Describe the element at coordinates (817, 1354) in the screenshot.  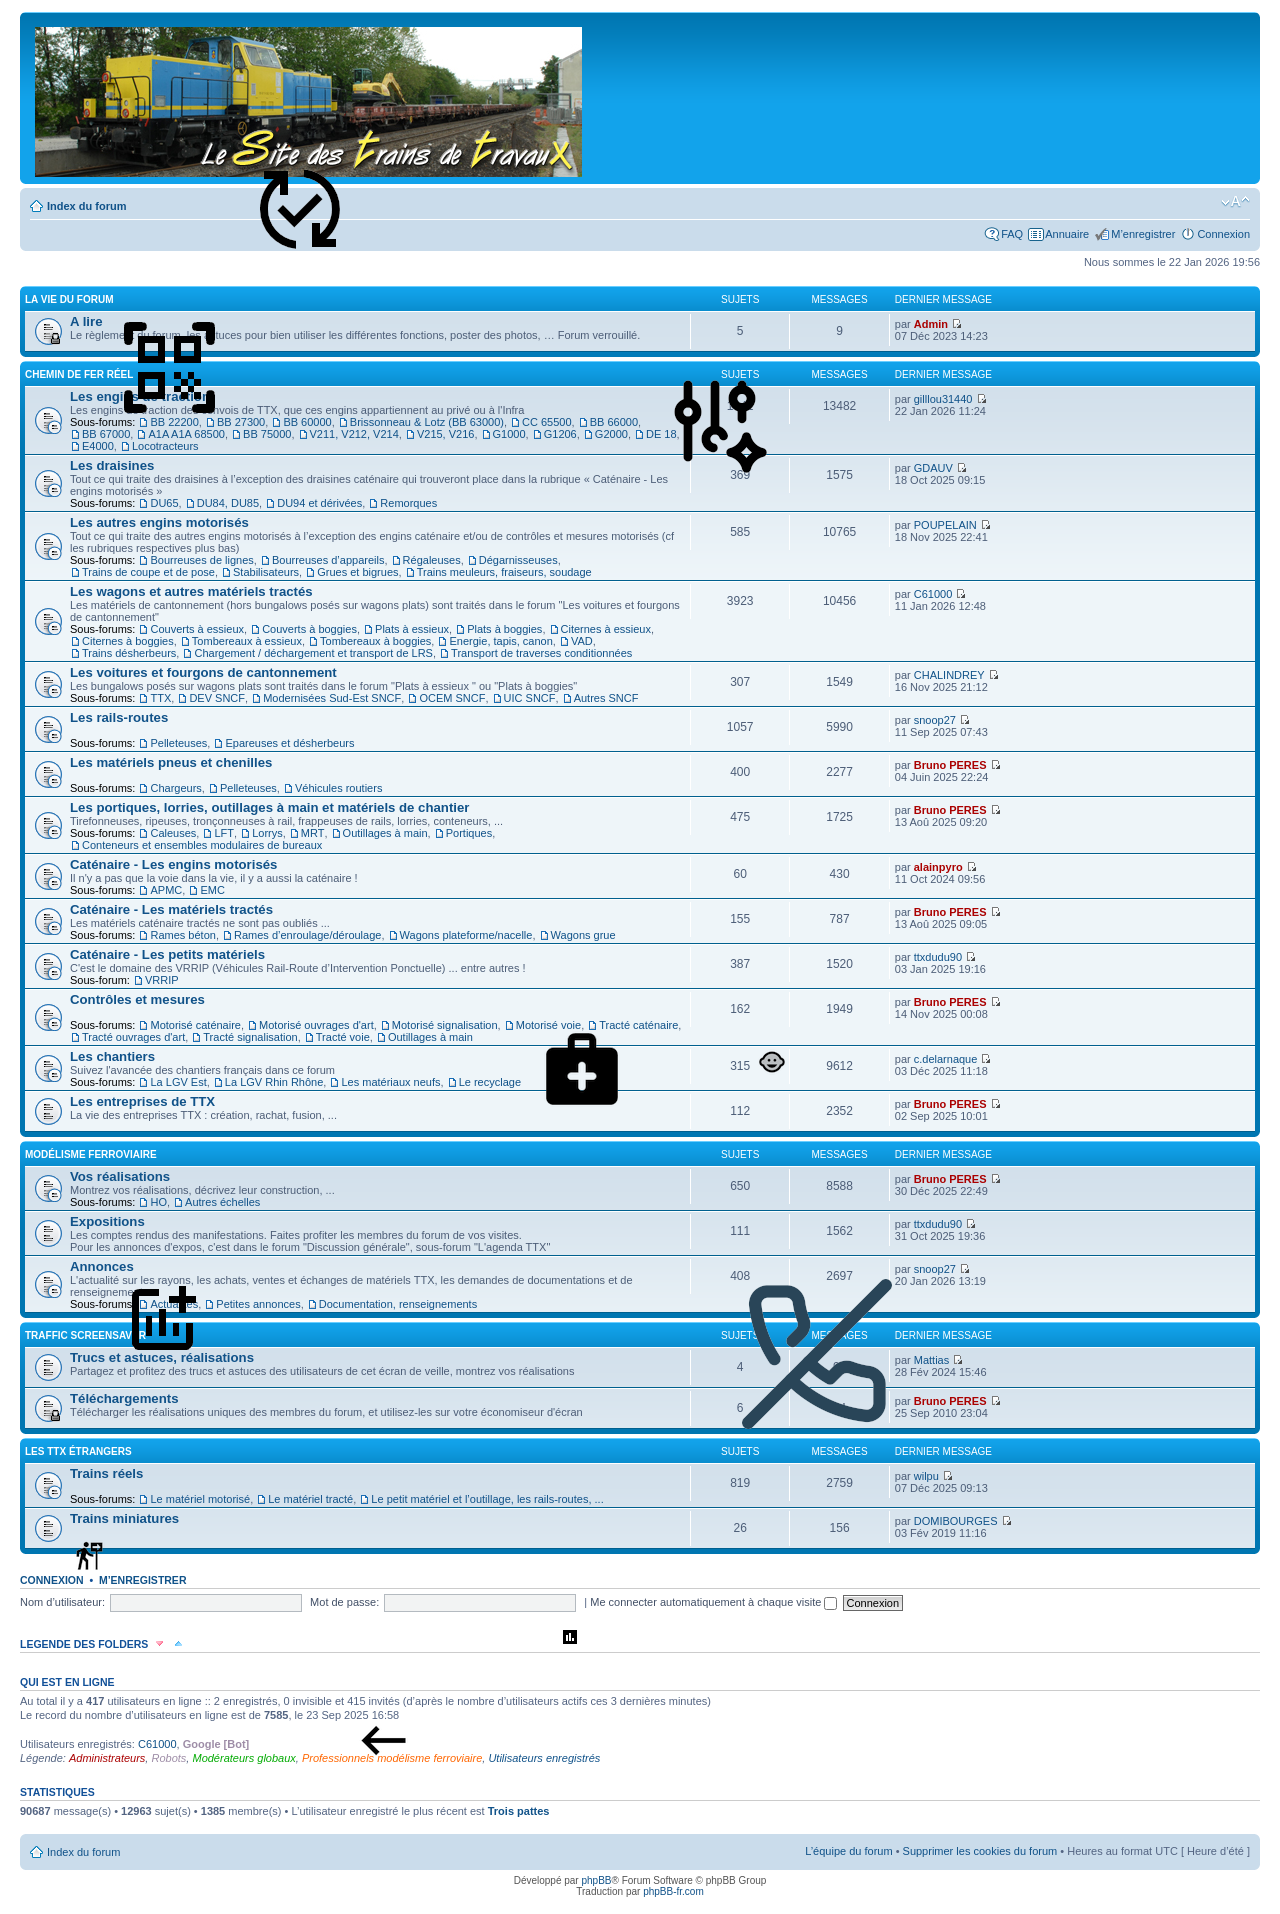
I see `mute or decline an incoming call` at that location.